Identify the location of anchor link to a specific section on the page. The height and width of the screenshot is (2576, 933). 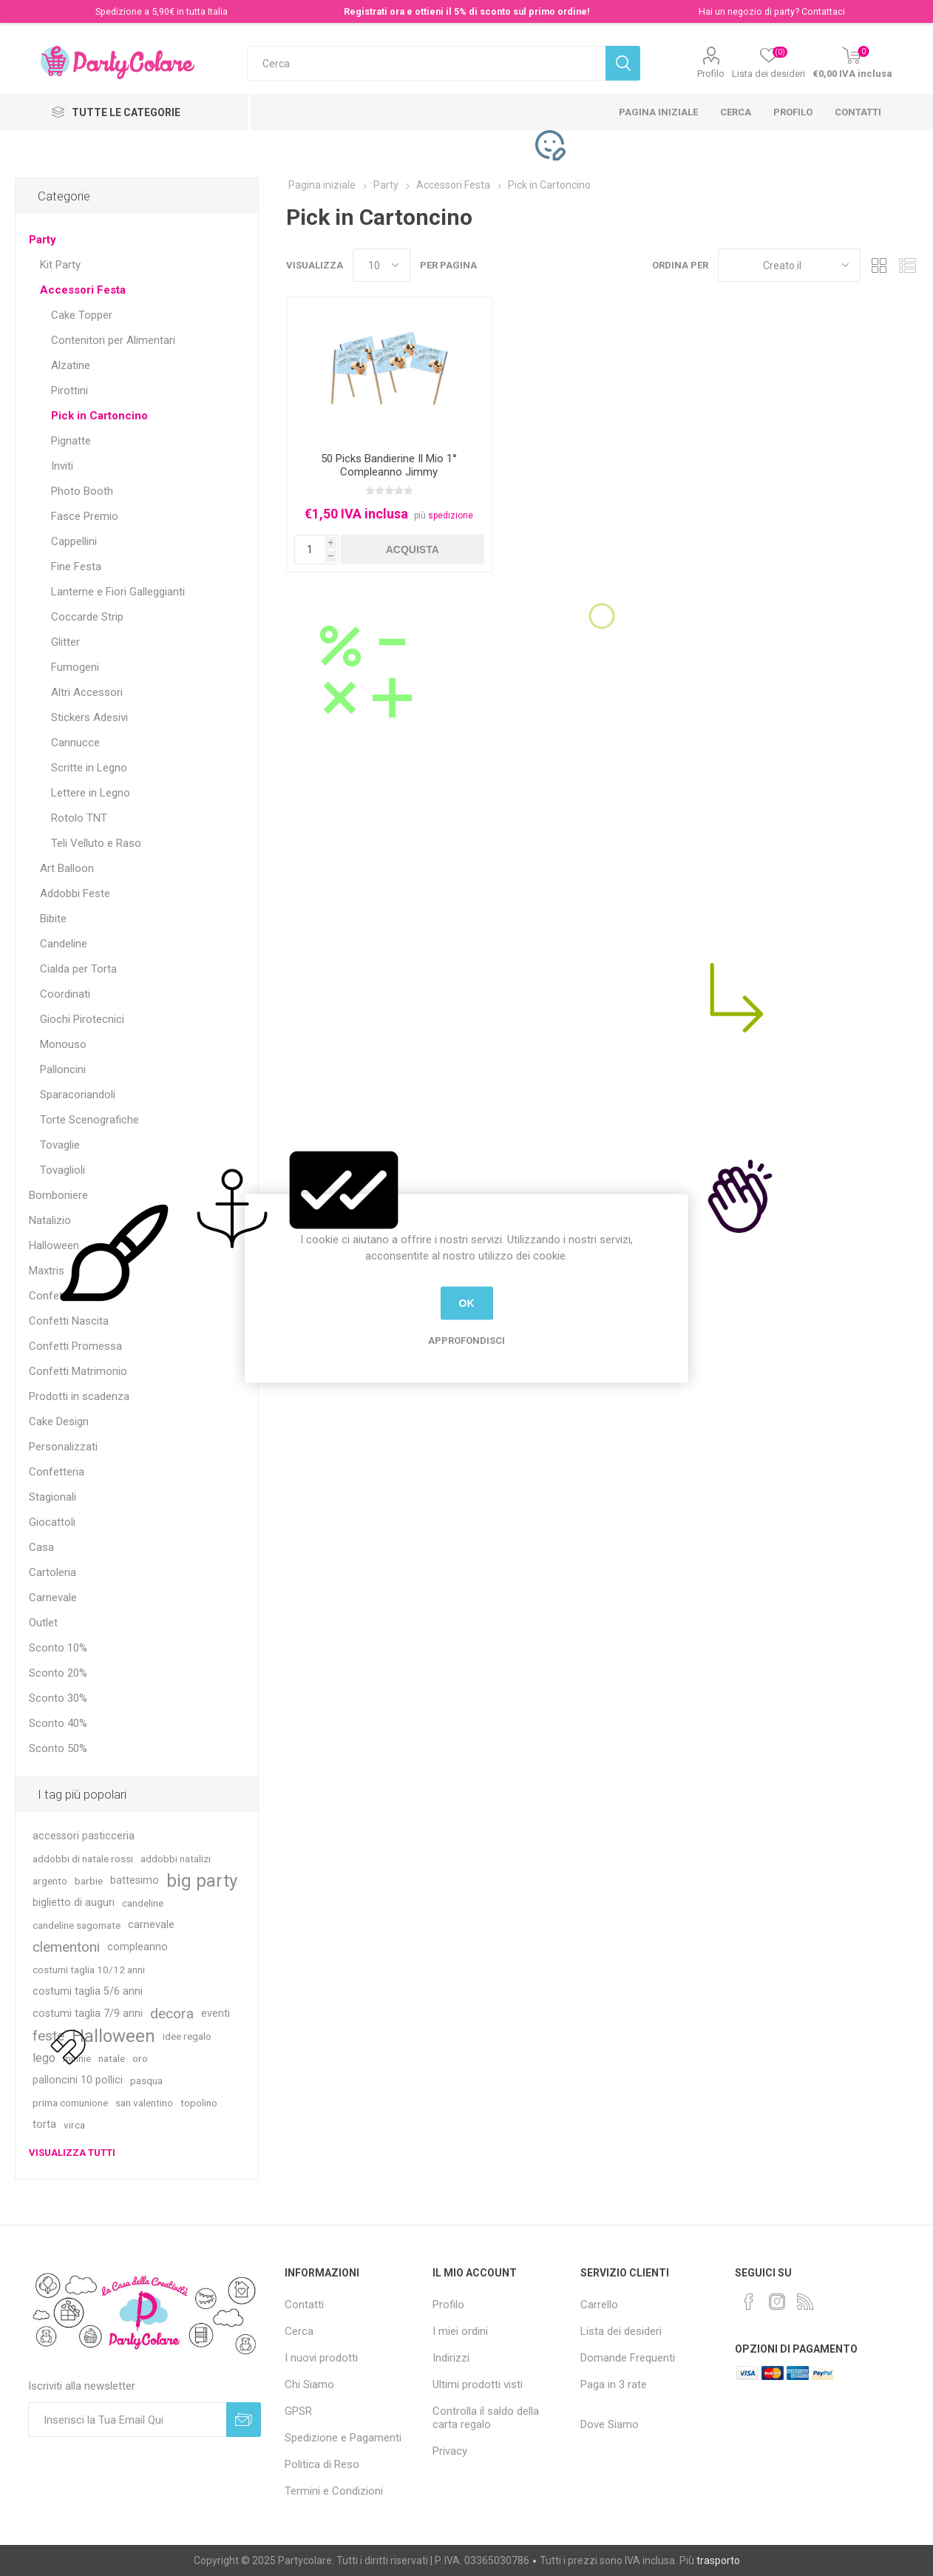
(232, 1207).